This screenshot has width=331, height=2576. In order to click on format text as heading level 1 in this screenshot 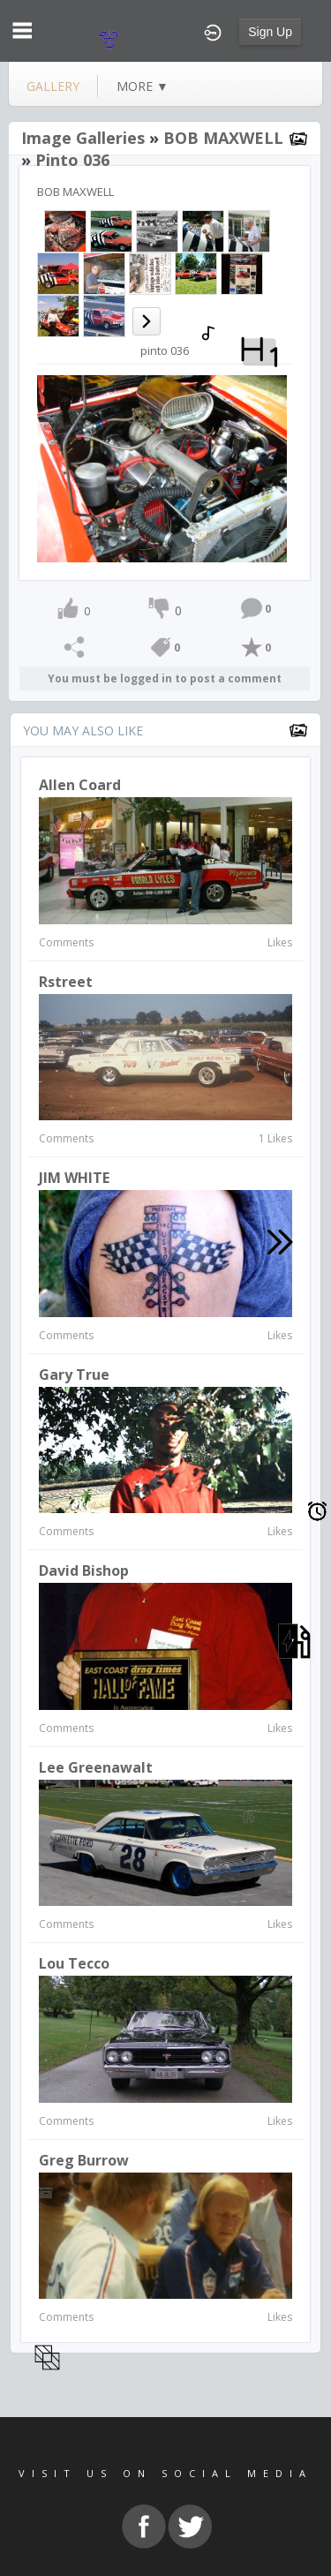, I will do `click(259, 351)`.